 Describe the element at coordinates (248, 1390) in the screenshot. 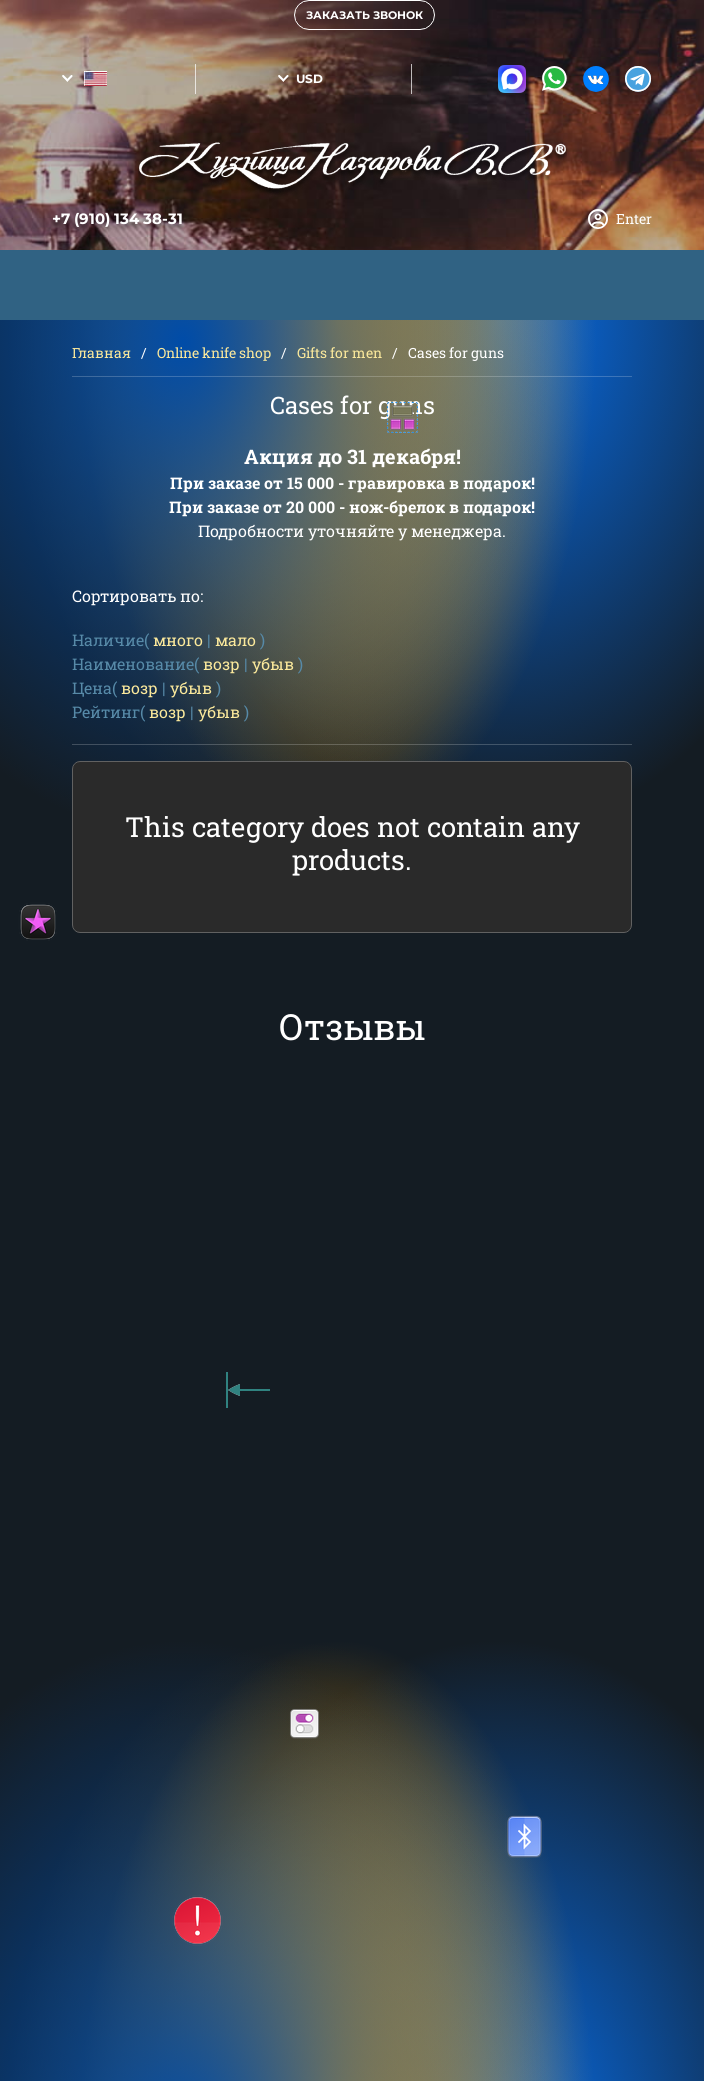

I see `go to the first item in a list or sequence` at that location.